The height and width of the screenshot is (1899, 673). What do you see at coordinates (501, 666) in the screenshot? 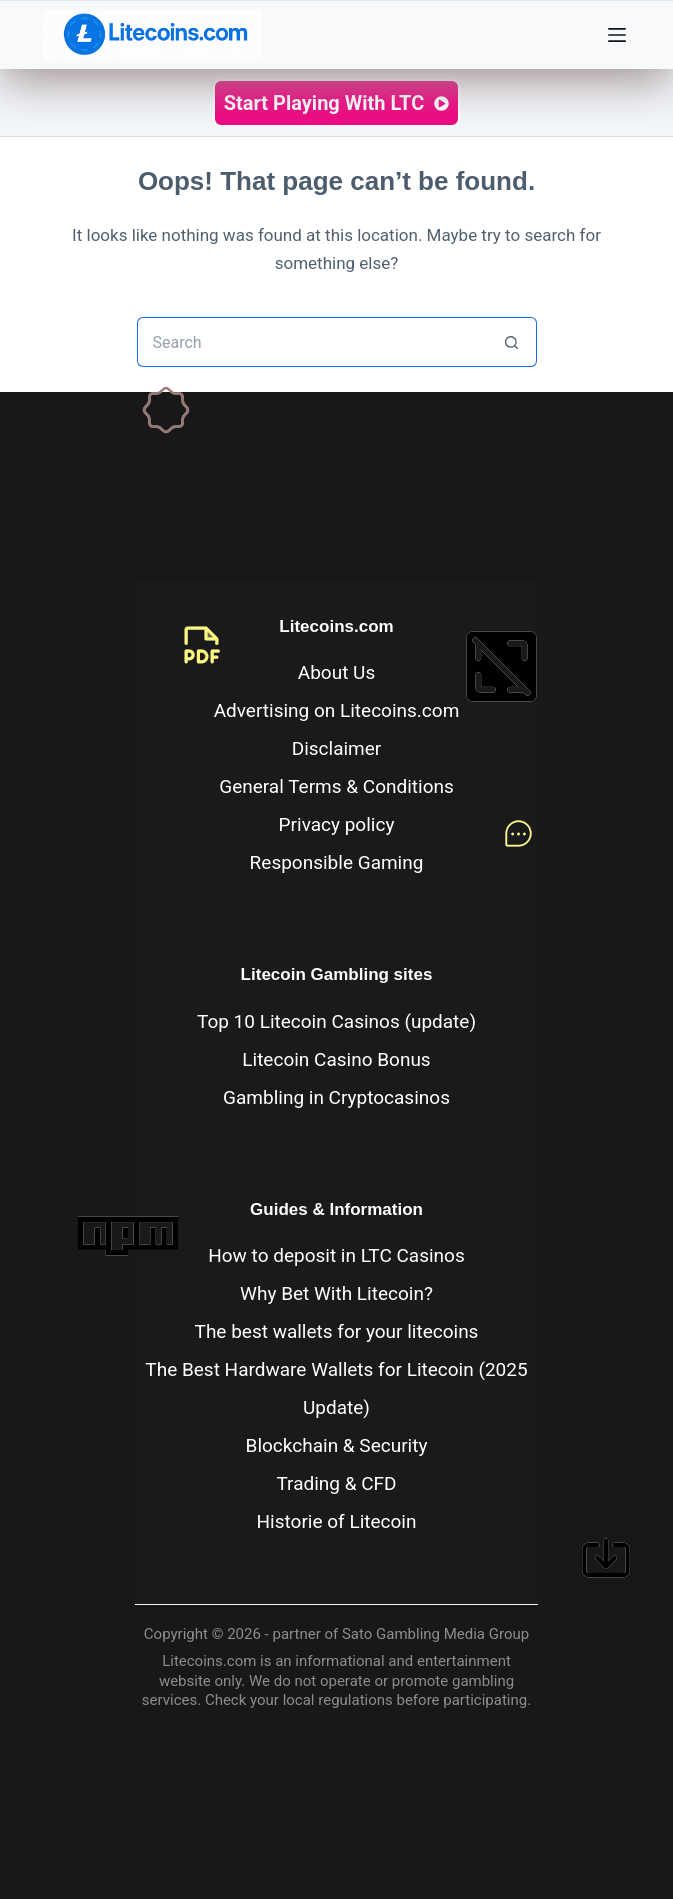
I see `disable selection mode` at bounding box center [501, 666].